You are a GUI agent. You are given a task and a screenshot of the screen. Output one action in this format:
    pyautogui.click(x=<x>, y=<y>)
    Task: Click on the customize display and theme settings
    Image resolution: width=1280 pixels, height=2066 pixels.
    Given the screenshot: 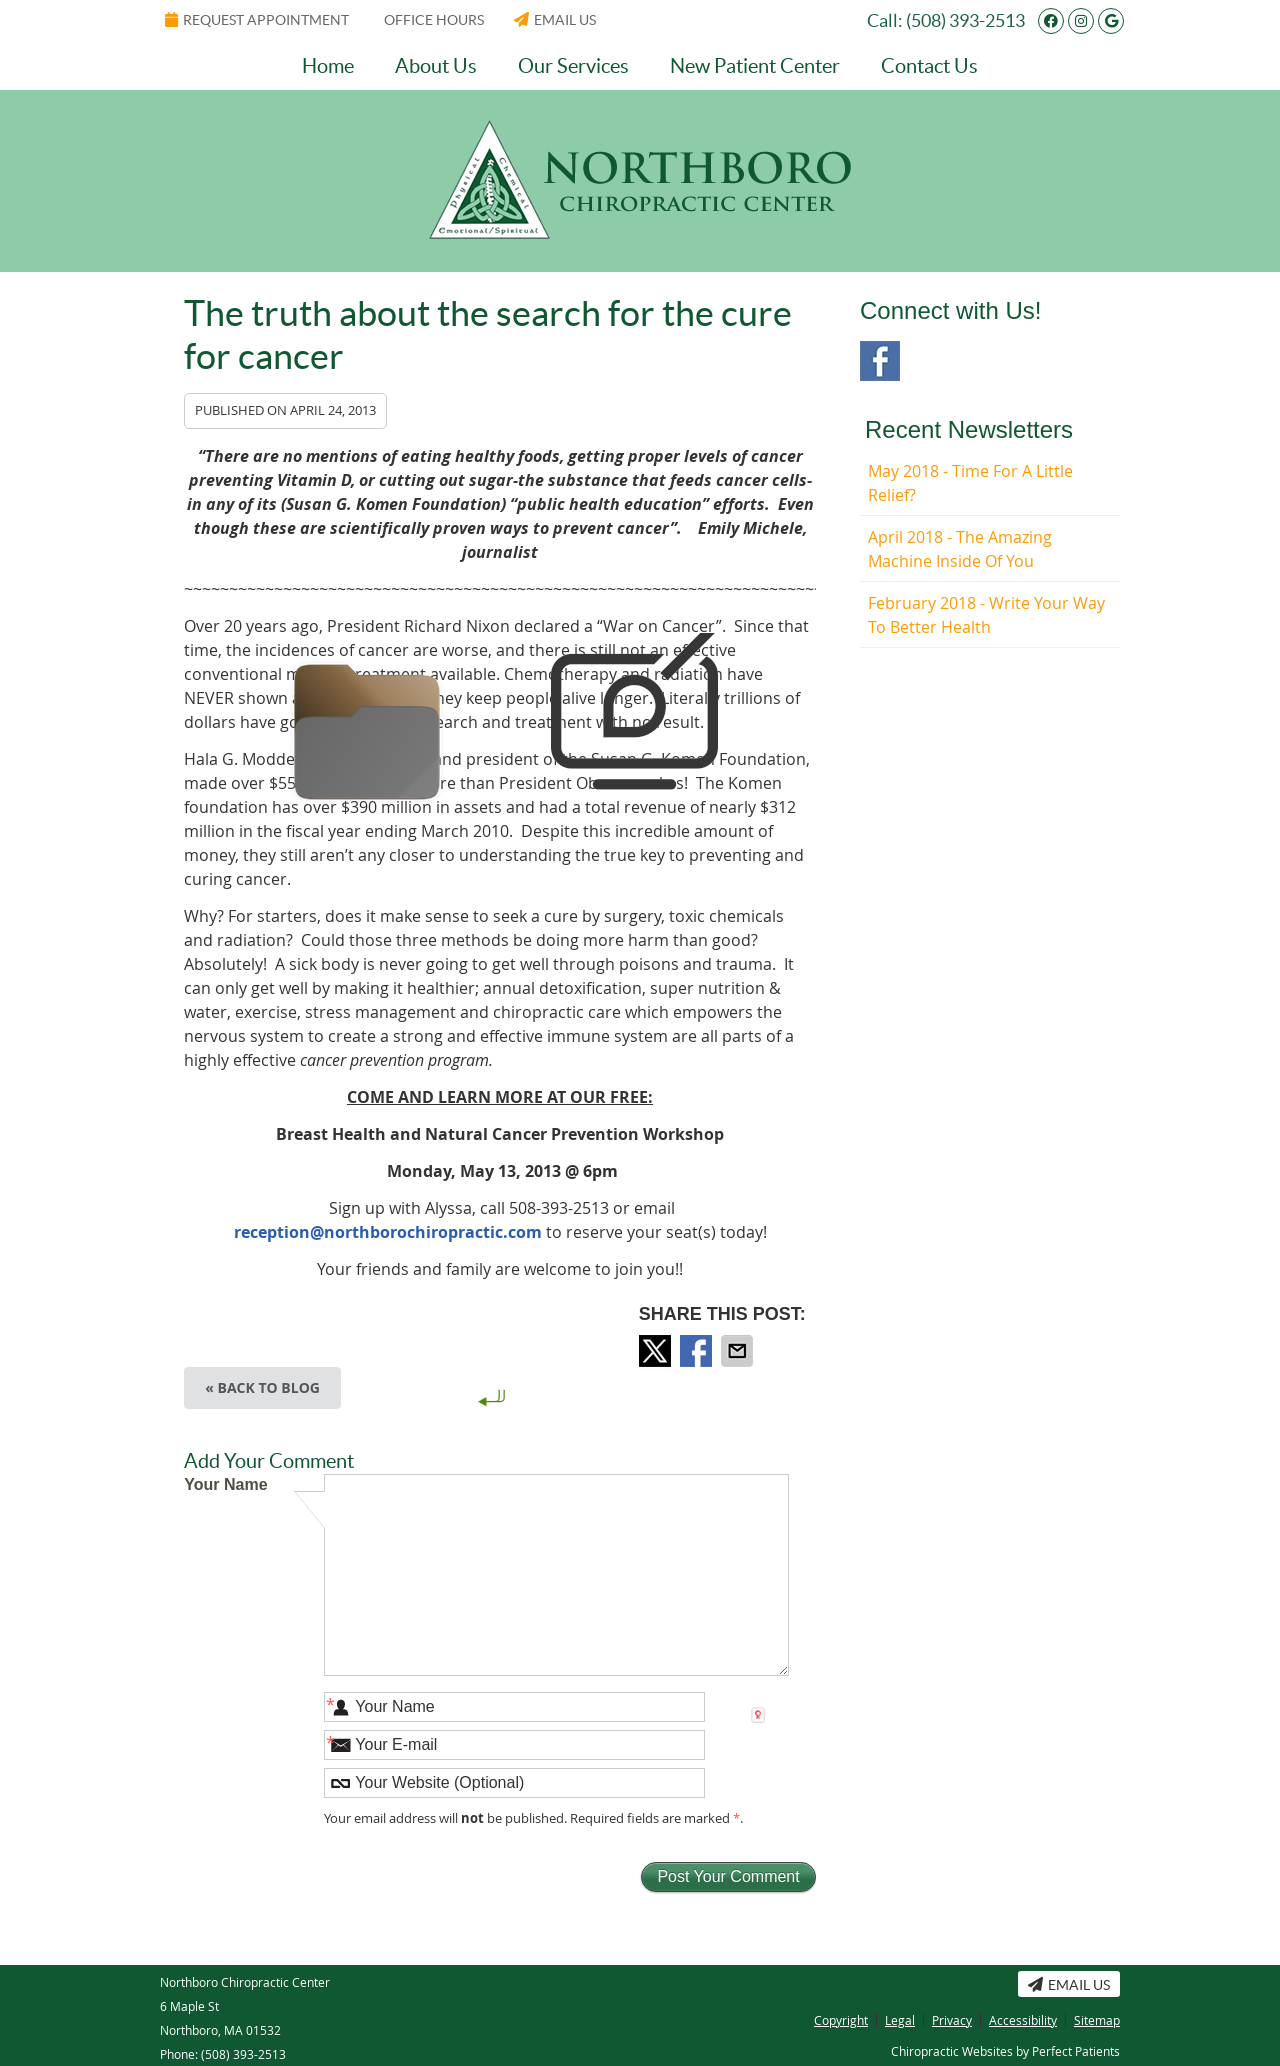 What is the action you would take?
    pyautogui.click(x=634, y=716)
    